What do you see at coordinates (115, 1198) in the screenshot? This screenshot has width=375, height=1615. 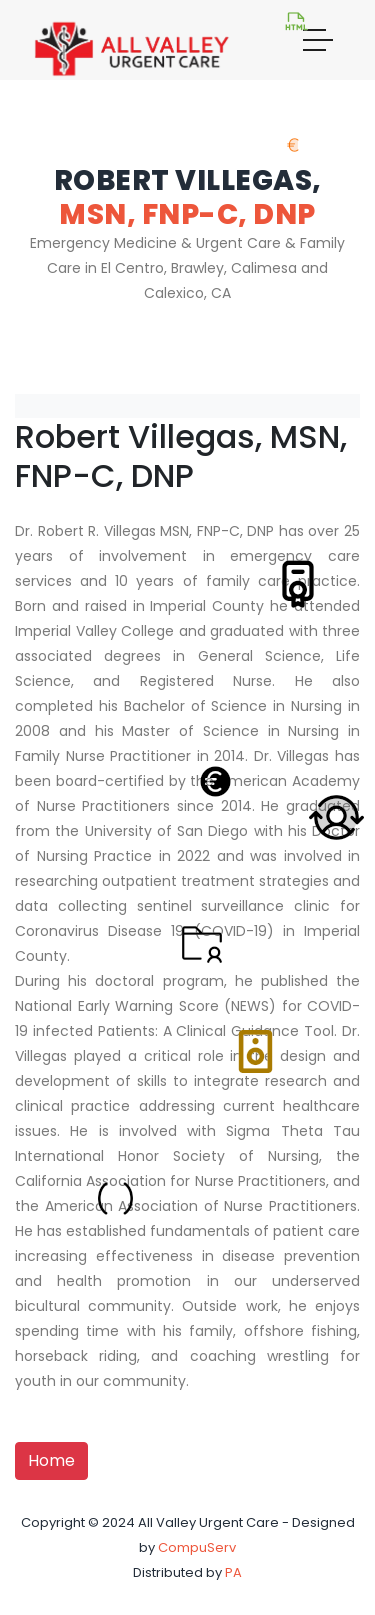 I see `insert parentheses or grouping brackets` at bounding box center [115, 1198].